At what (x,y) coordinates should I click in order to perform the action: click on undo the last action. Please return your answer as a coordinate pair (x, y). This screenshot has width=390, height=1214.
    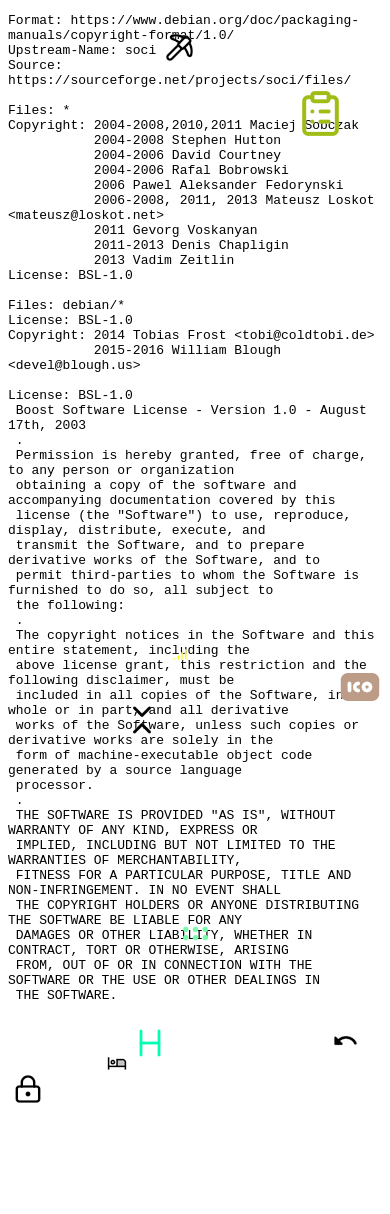
    Looking at the image, I should click on (345, 1040).